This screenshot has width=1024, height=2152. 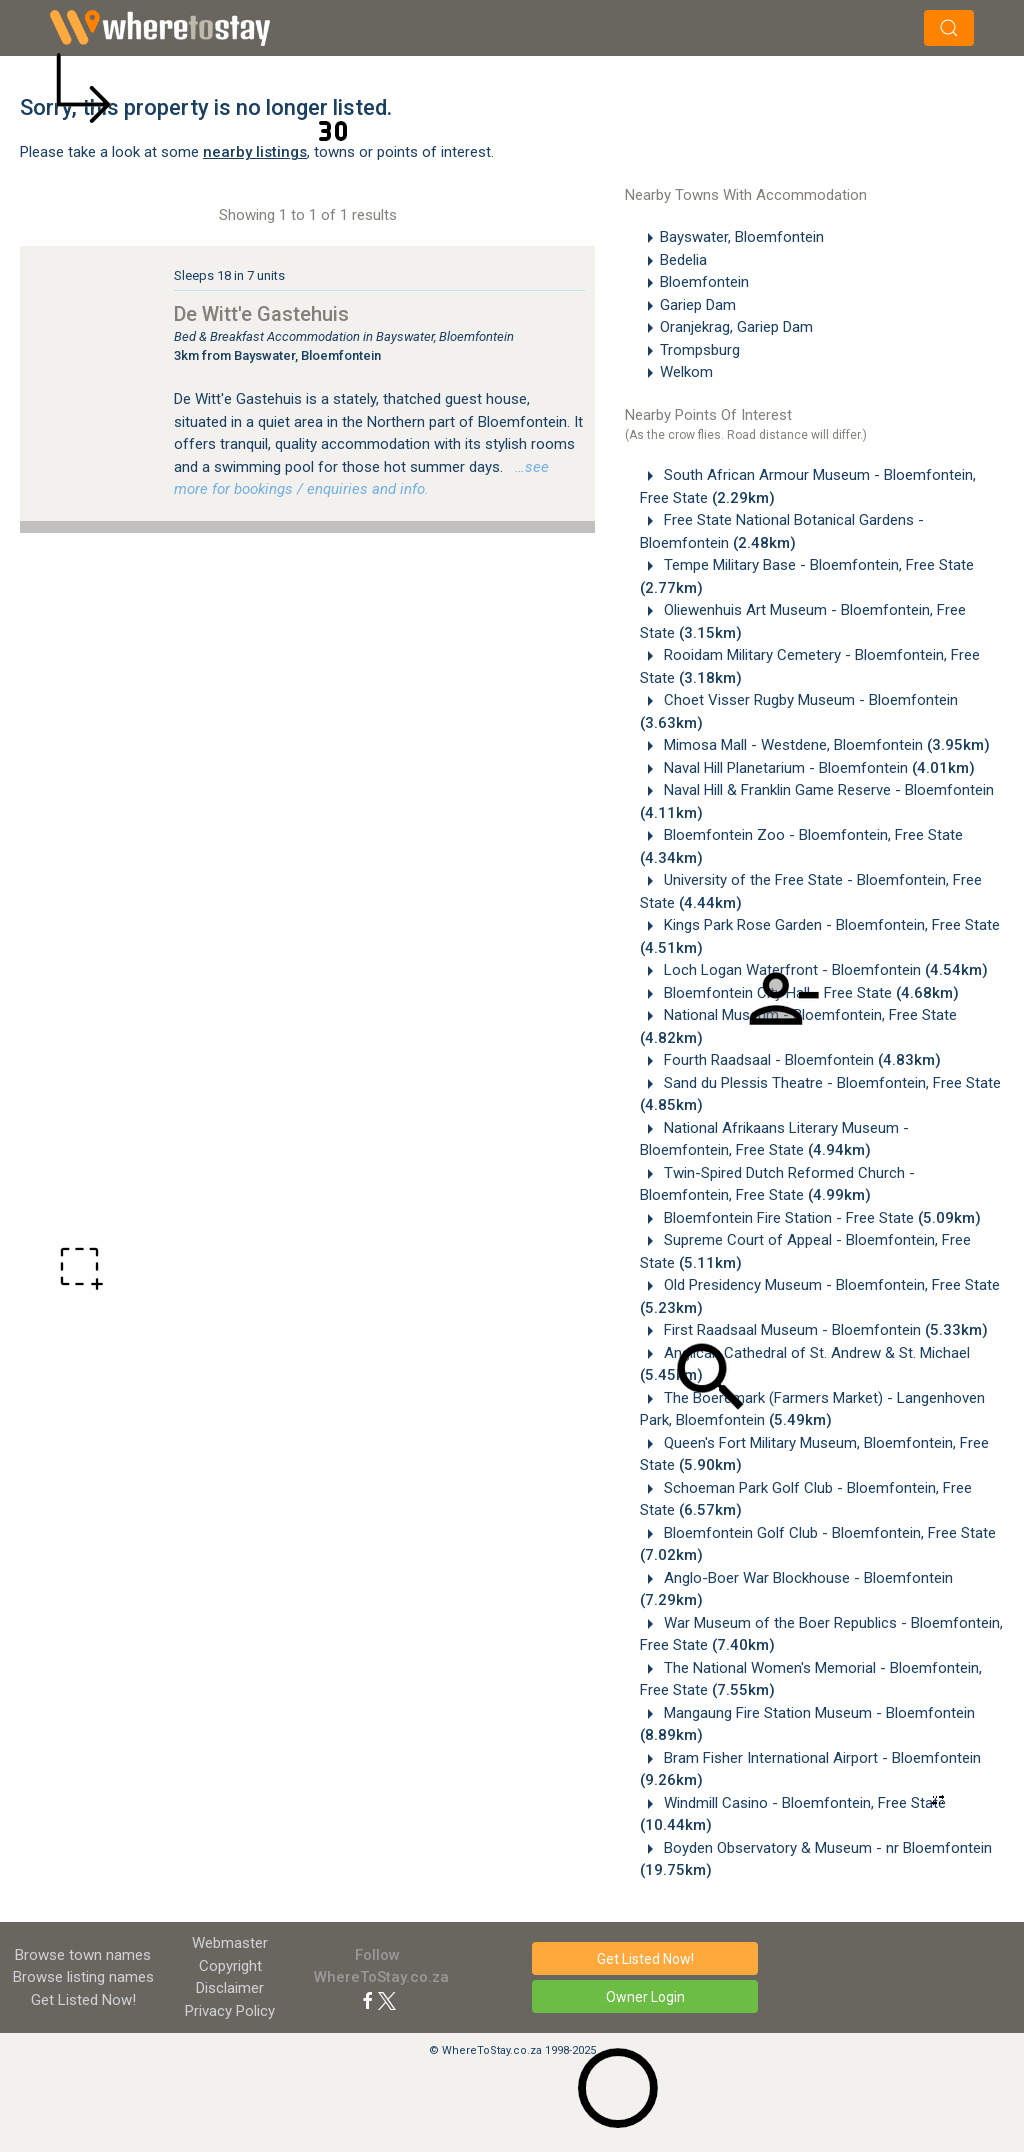 What do you see at coordinates (78, 88) in the screenshot?
I see `reply to a message or comment` at bounding box center [78, 88].